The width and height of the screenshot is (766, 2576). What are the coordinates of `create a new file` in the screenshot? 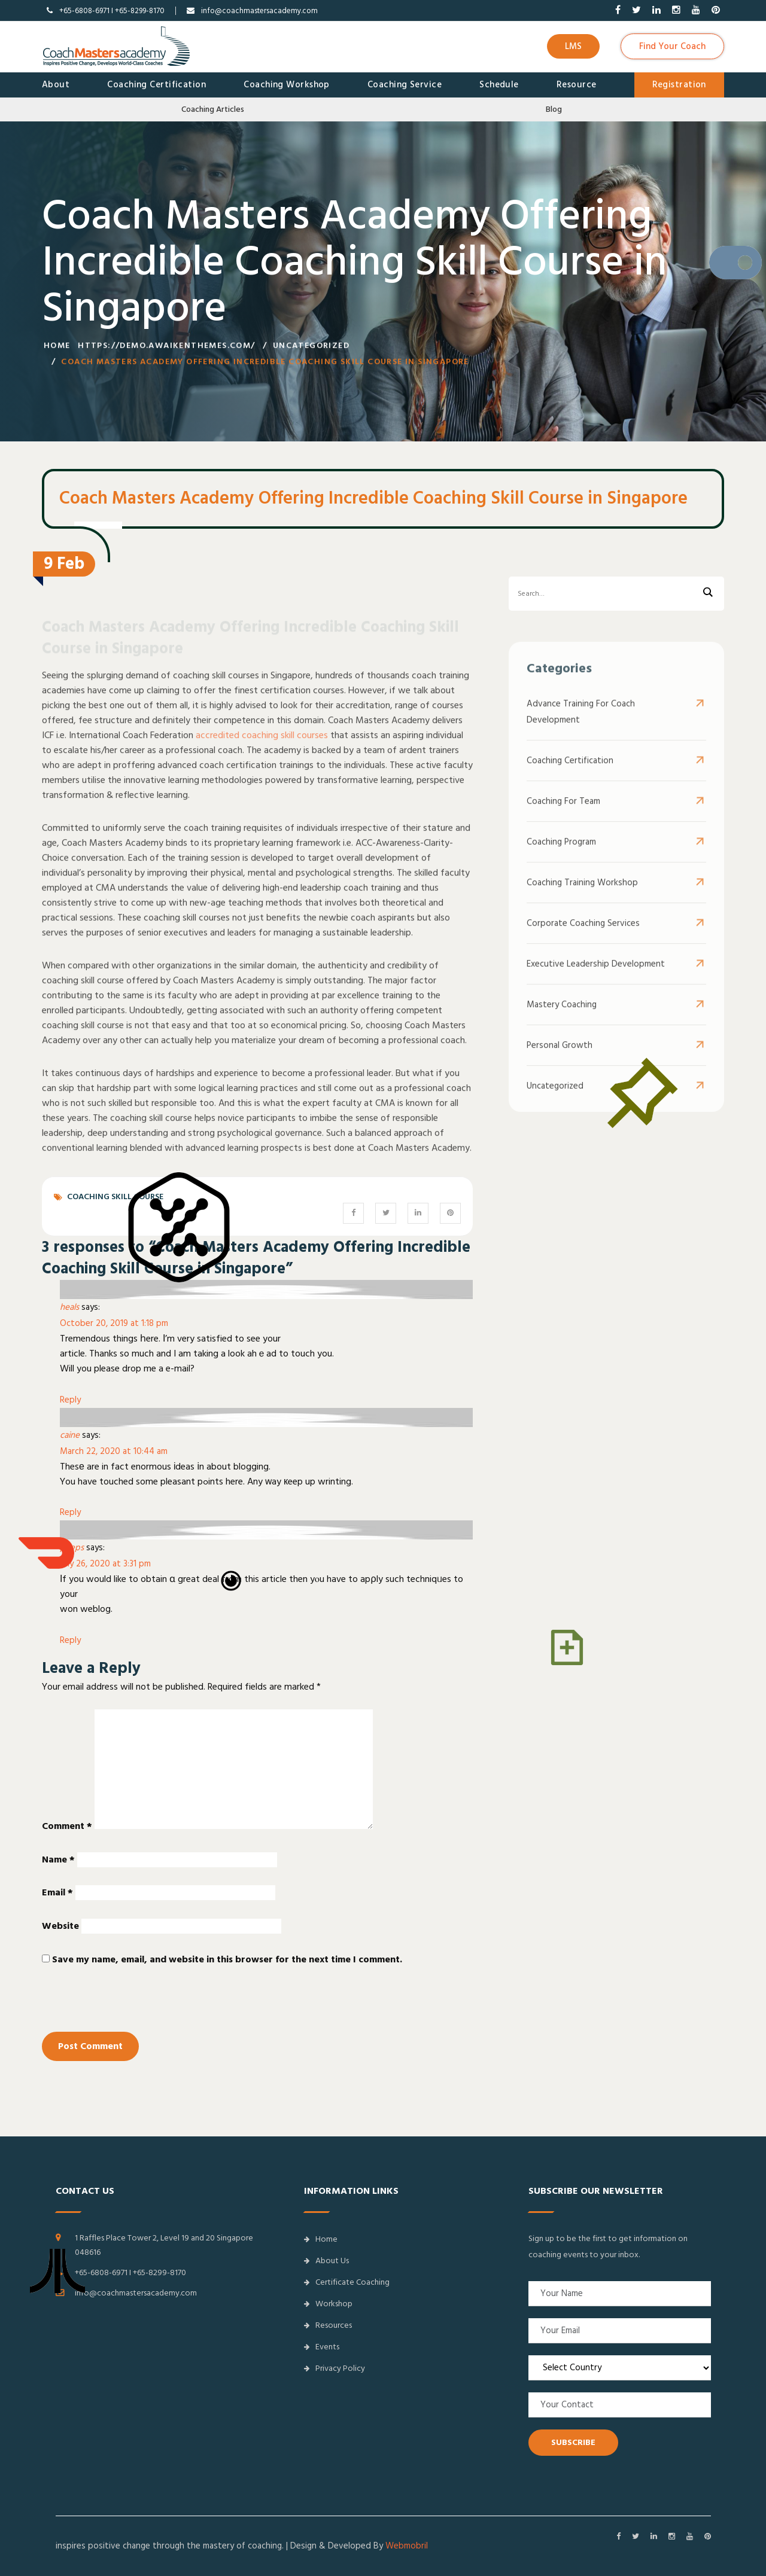 It's located at (567, 1647).